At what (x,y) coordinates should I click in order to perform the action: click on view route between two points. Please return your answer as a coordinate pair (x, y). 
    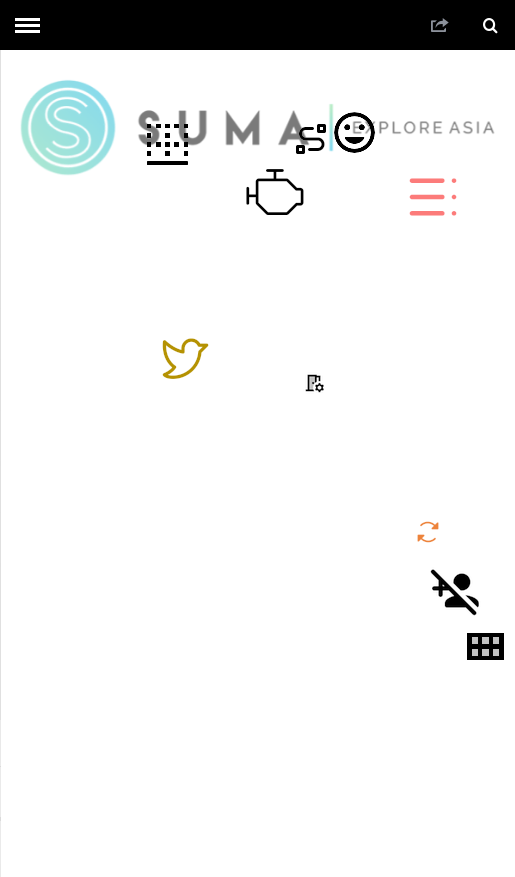
    Looking at the image, I should click on (311, 139).